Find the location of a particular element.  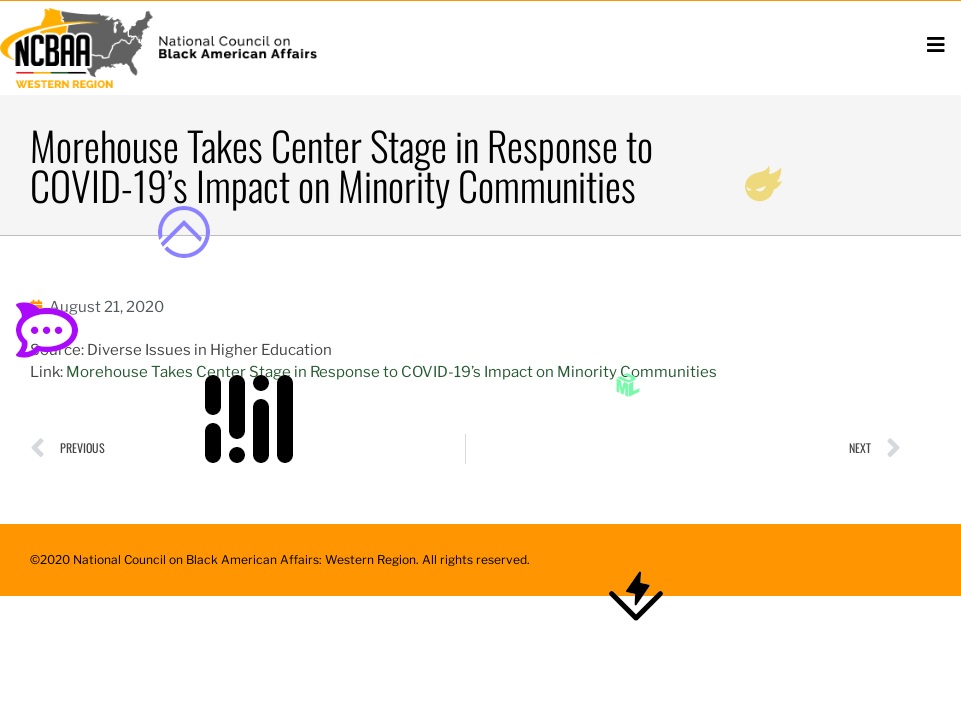

visit zcool creative platform is located at coordinates (763, 183).